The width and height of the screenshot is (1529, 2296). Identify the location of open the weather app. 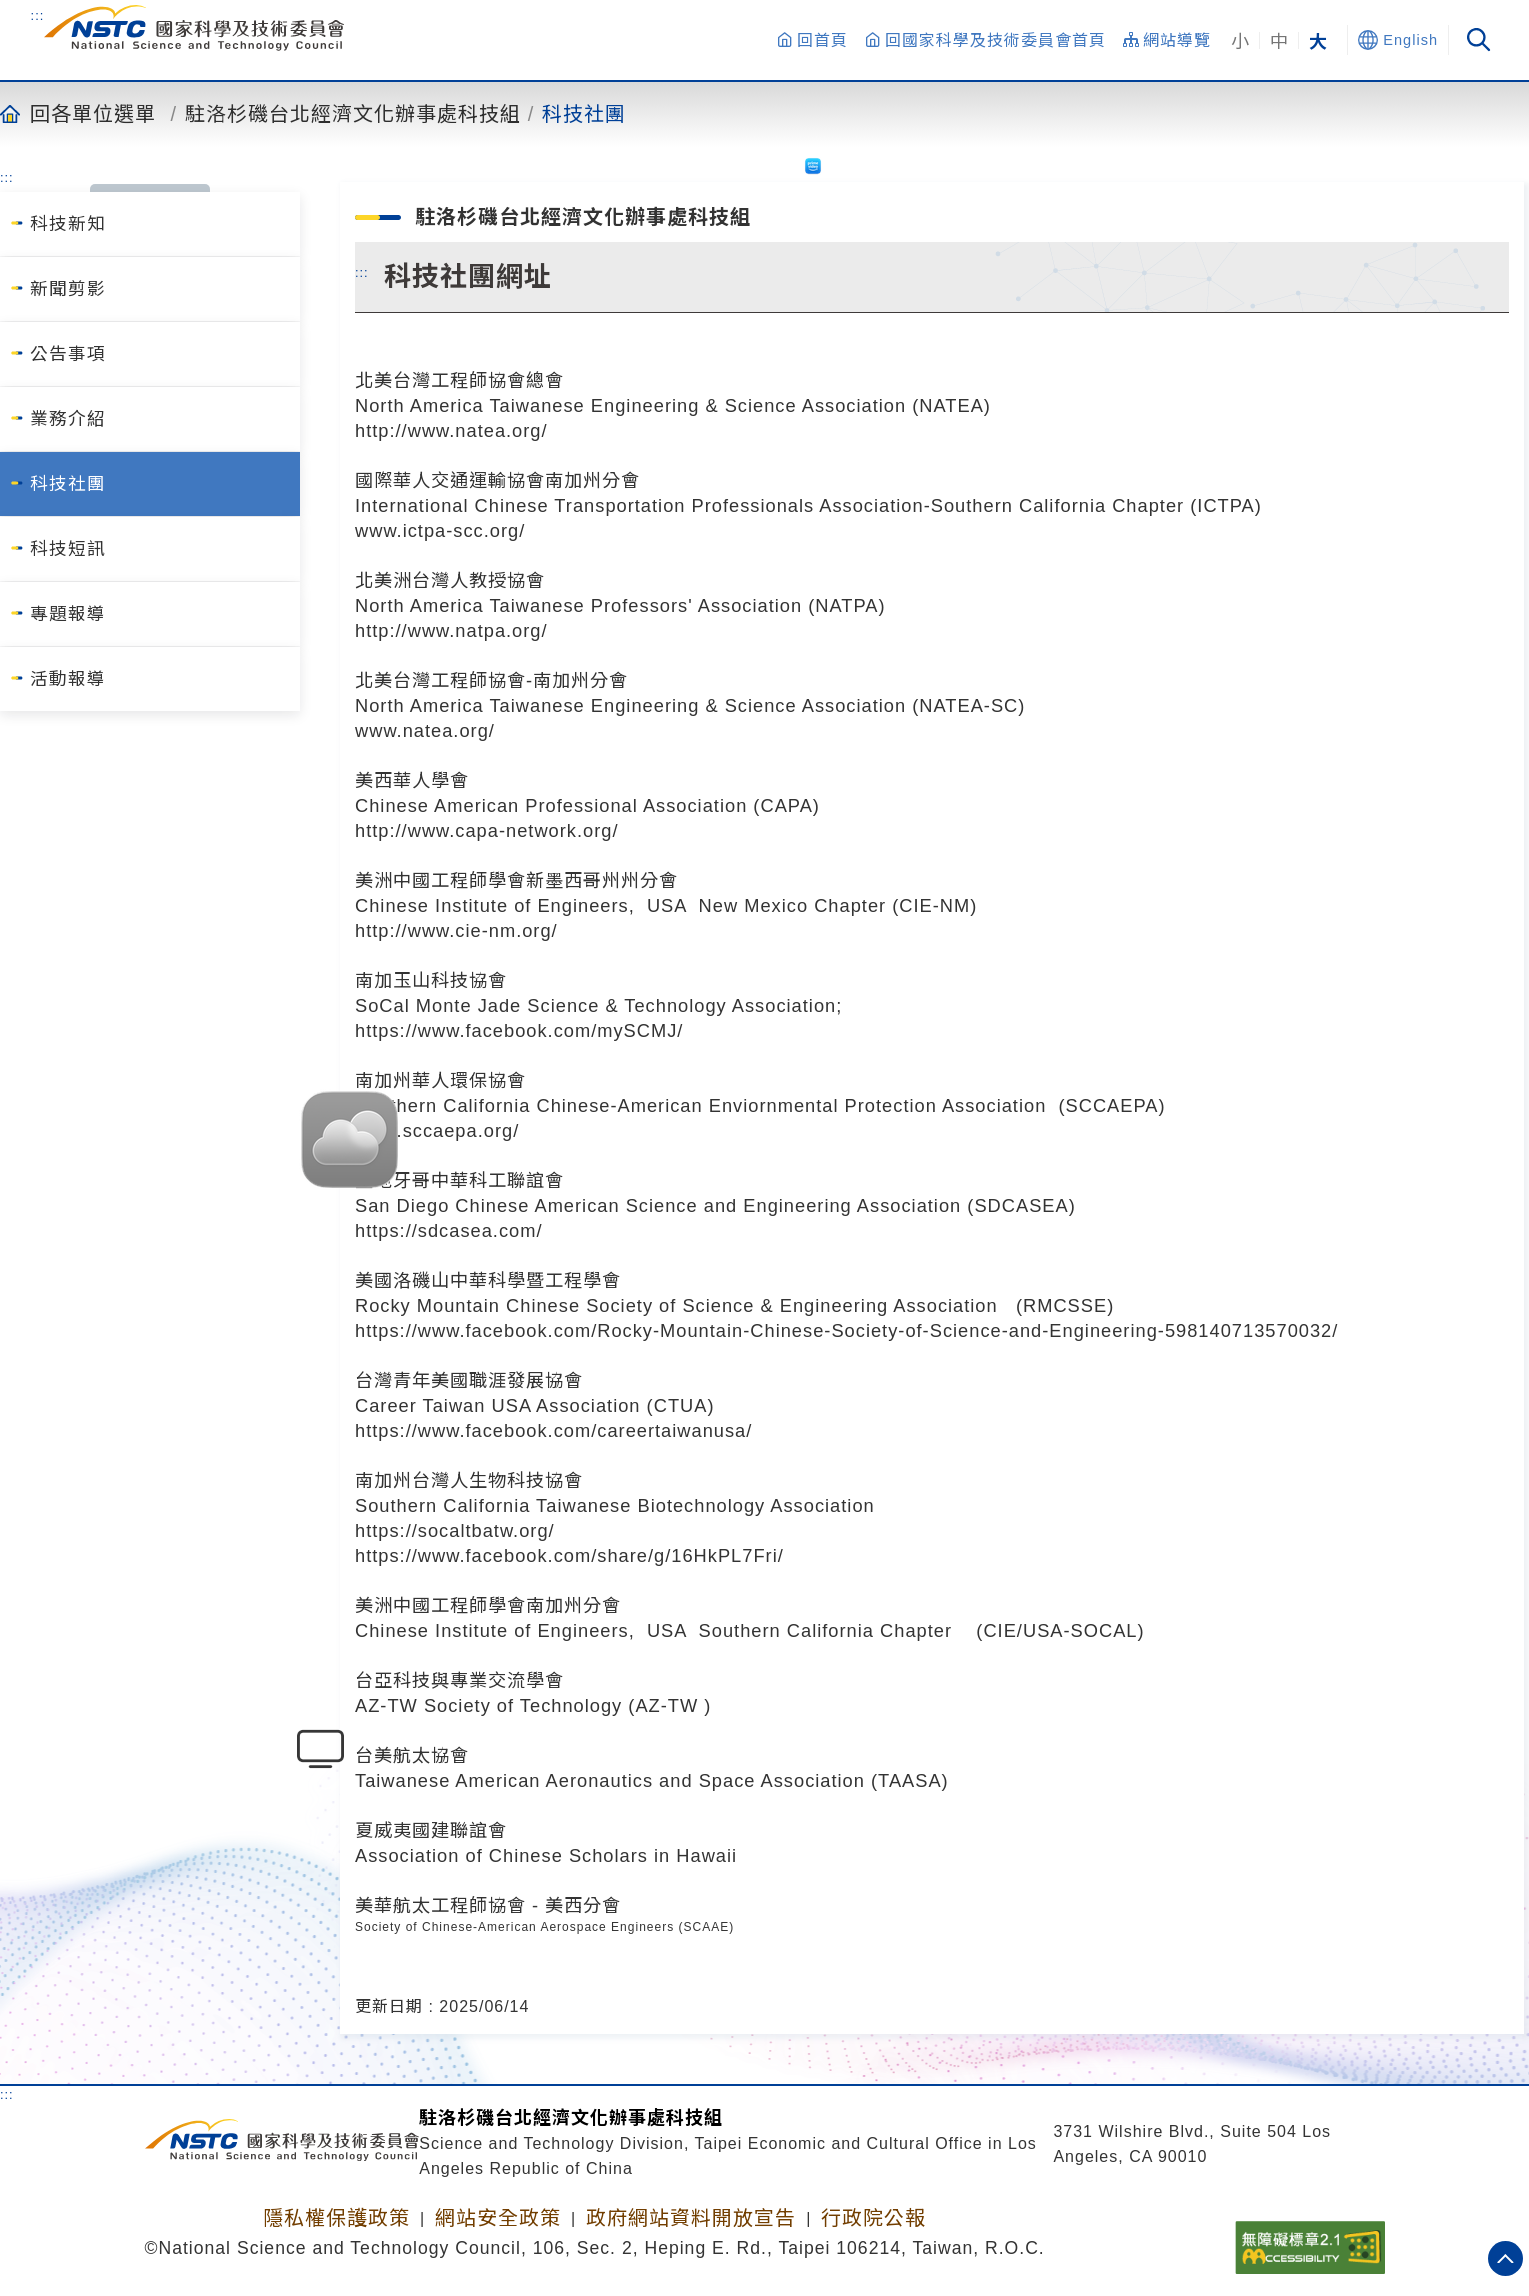
(349, 1139).